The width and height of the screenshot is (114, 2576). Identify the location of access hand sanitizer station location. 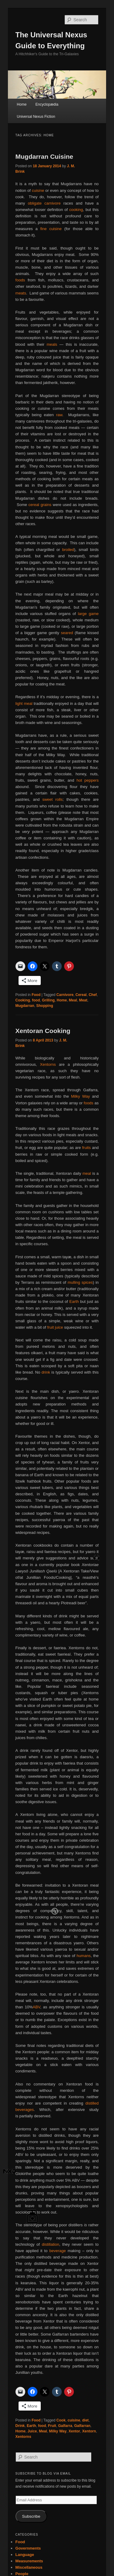
(32, 2216).